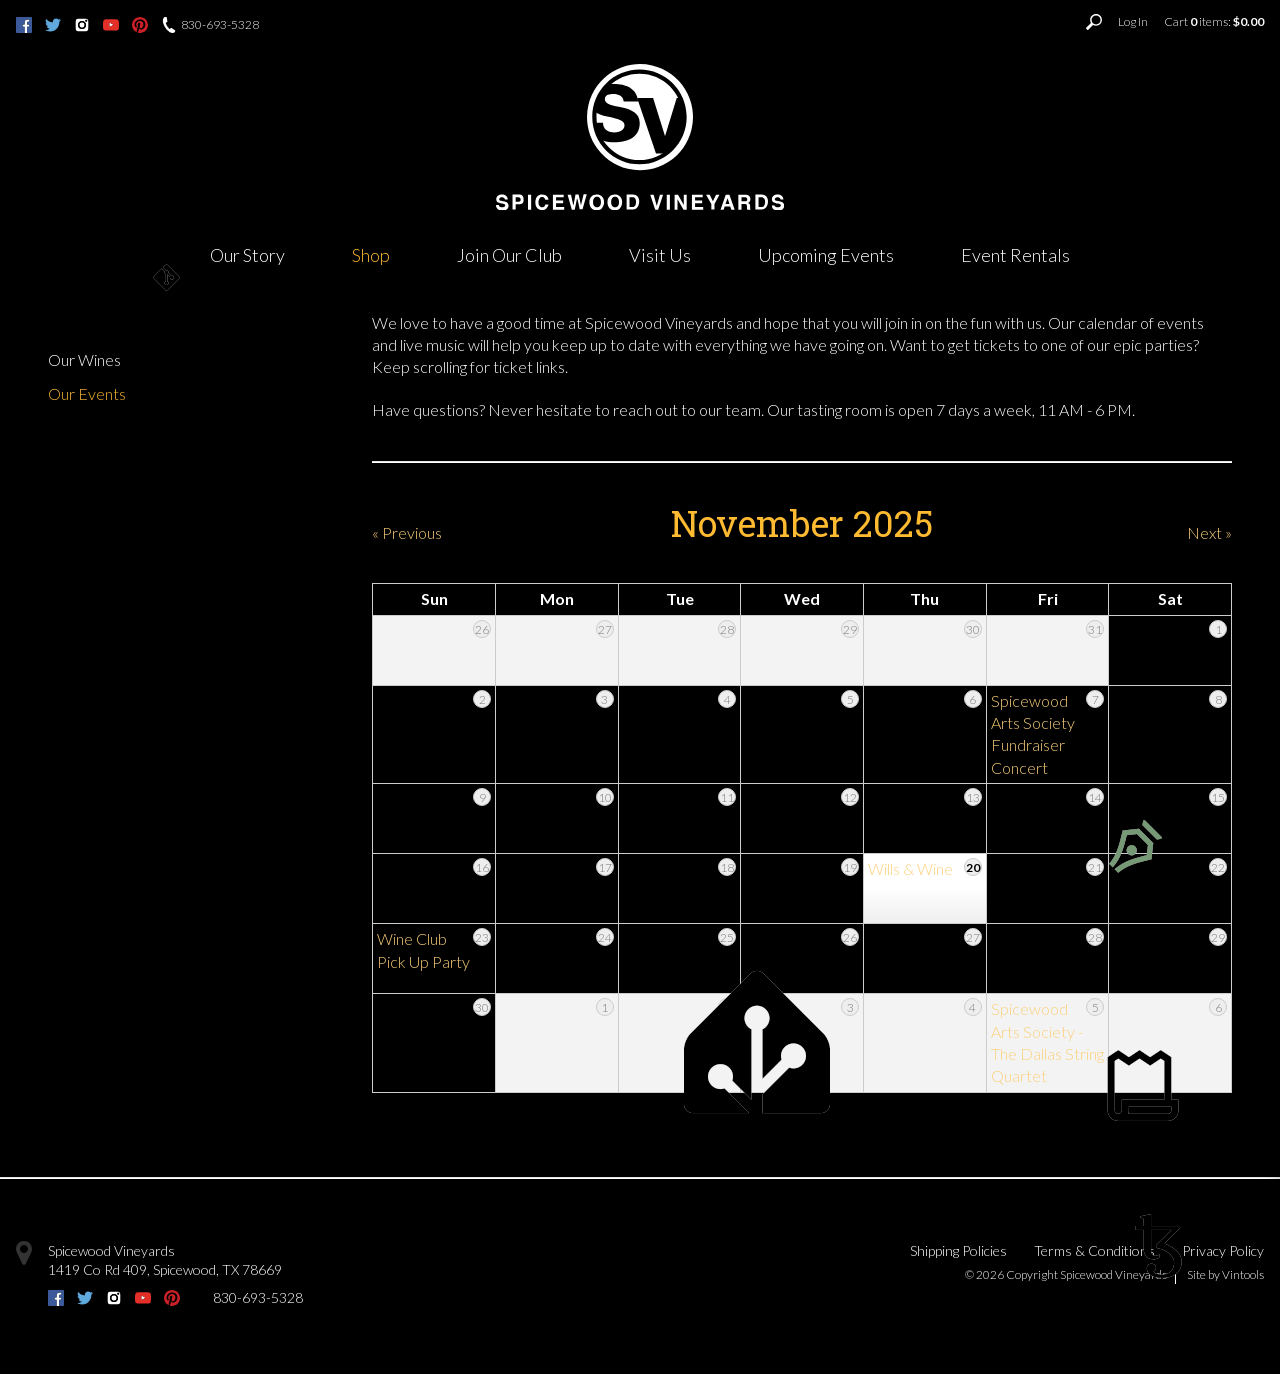 The height and width of the screenshot is (1374, 1280). Describe the element at coordinates (1158, 1244) in the screenshot. I see `tezos (XTZ) cryptocurrency logo` at that location.